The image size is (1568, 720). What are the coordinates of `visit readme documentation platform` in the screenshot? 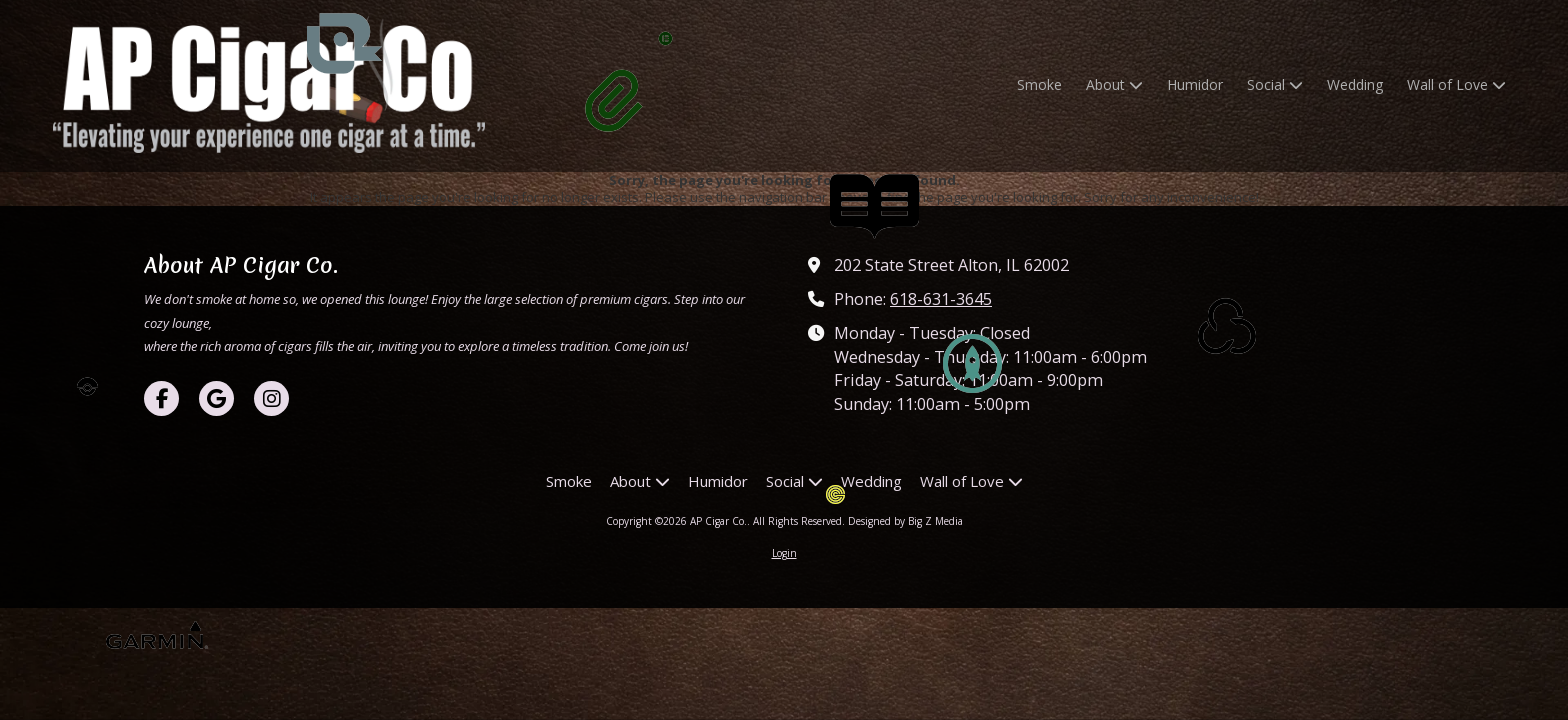 It's located at (874, 206).